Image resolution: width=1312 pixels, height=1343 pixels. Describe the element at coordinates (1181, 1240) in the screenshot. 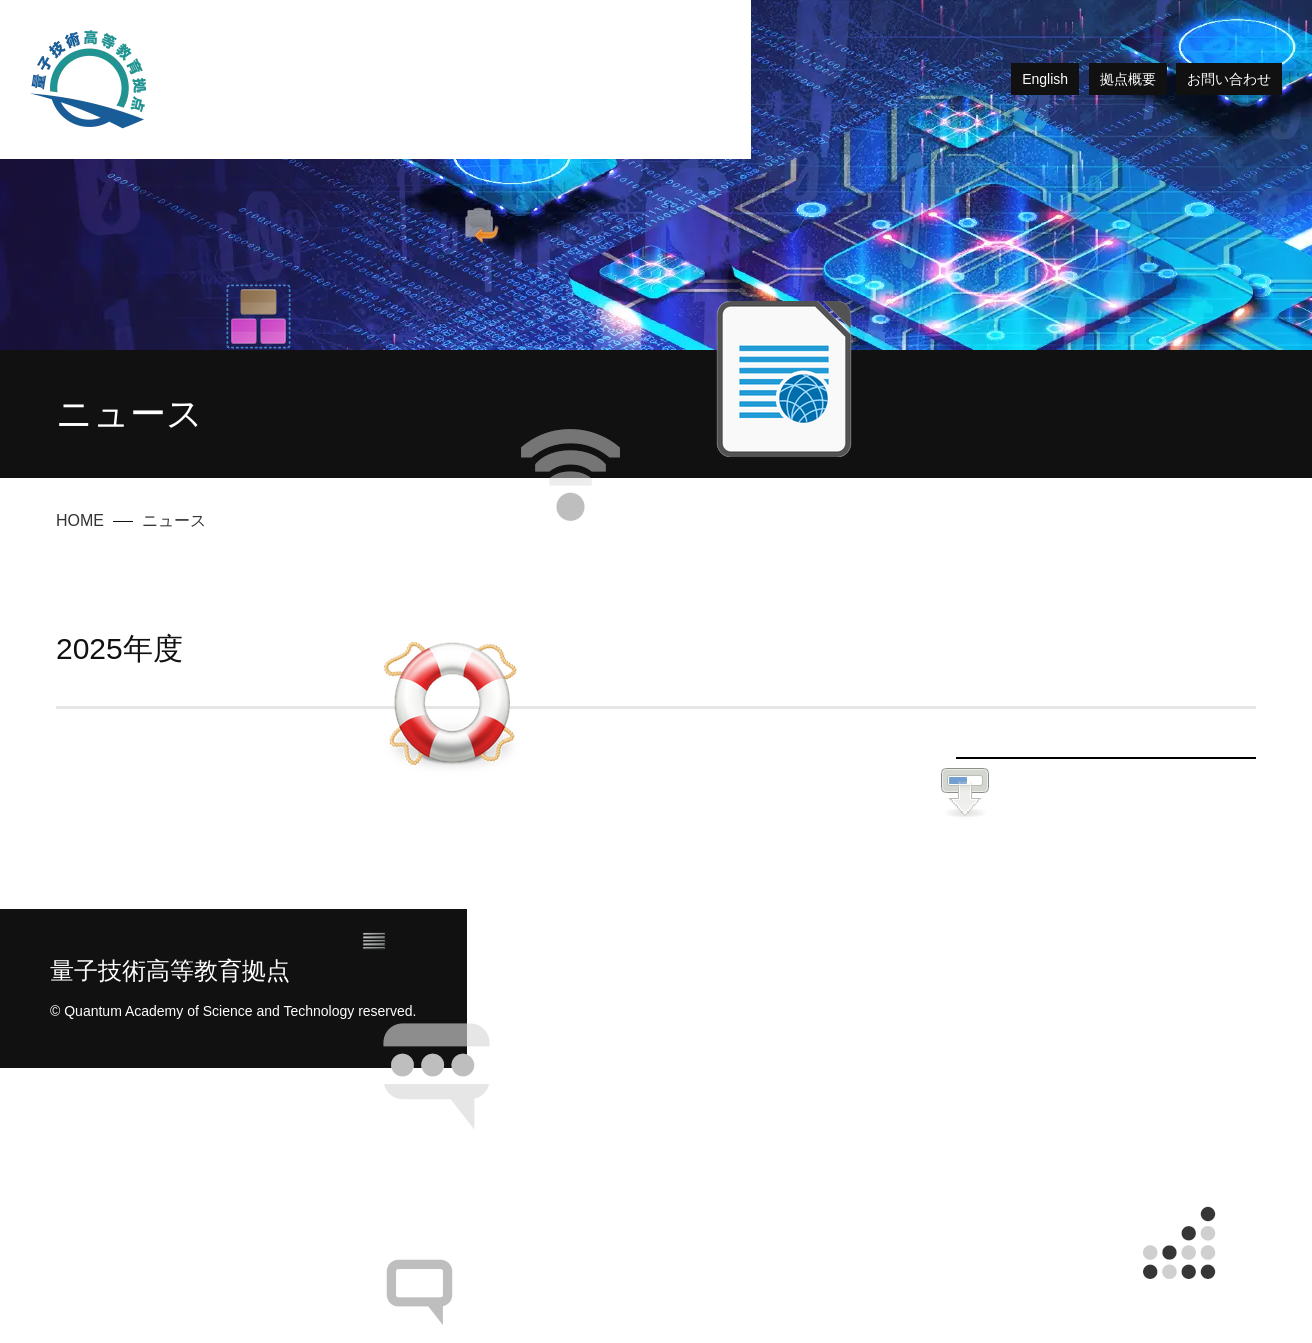

I see `launch four-in-a-row game` at that location.